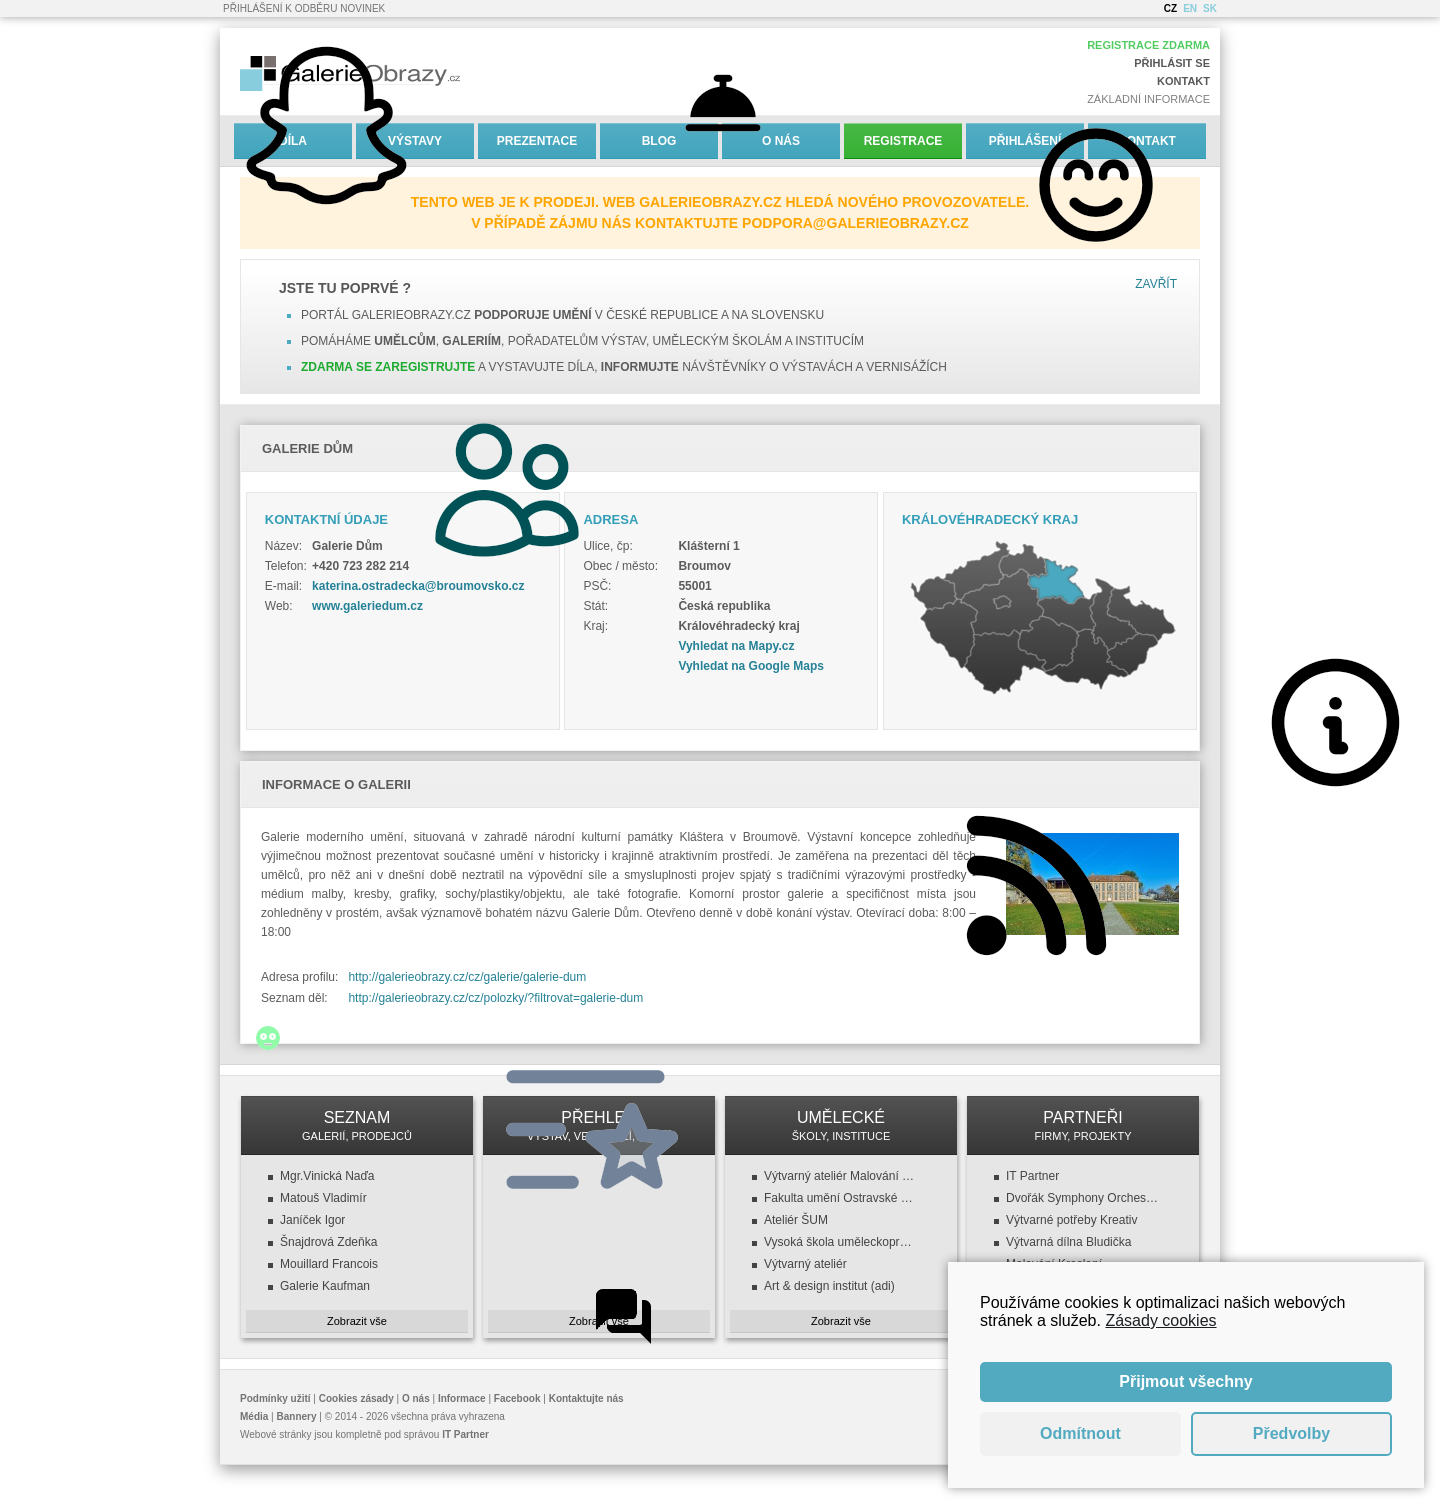 Image resolution: width=1440 pixels, height=1504 pixels. I want to click on open snapchat app, so click(326, 125).